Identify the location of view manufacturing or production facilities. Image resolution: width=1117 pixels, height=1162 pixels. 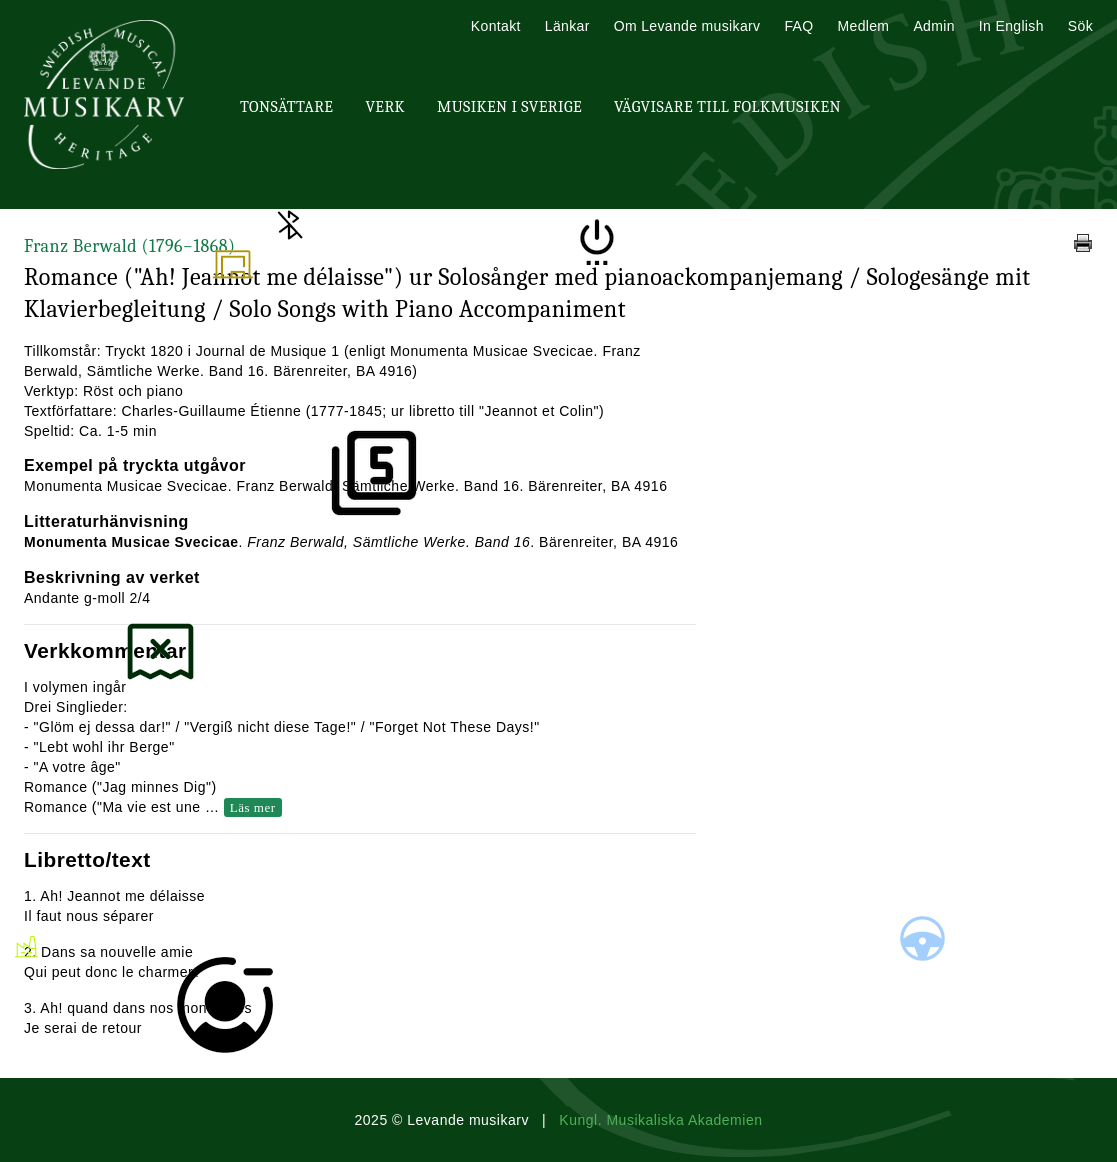
(26, 947).